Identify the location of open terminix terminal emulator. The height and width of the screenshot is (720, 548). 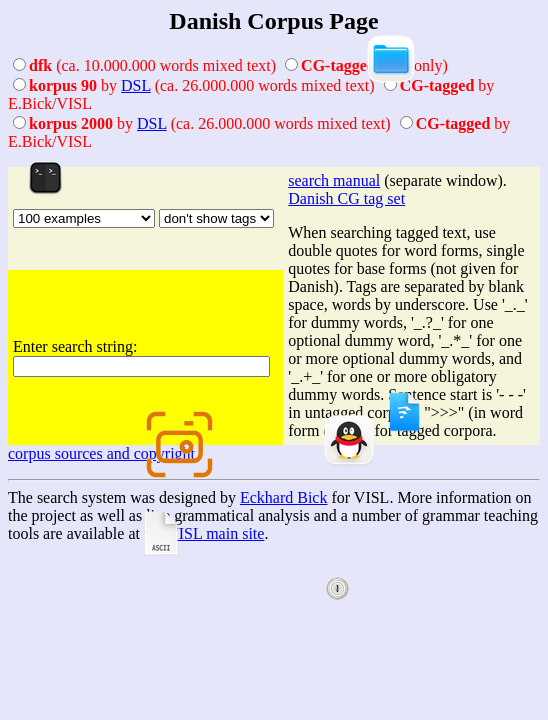
(45, 177).